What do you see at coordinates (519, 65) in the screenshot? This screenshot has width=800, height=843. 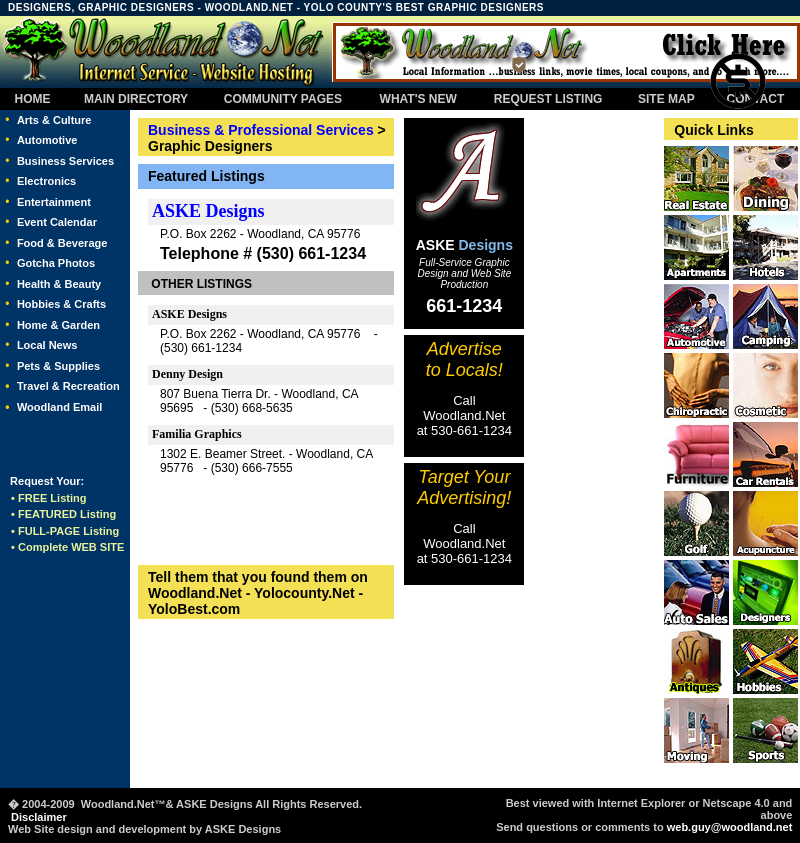 I see `indicates verified security or protection status` at bounding box center [519, 65].